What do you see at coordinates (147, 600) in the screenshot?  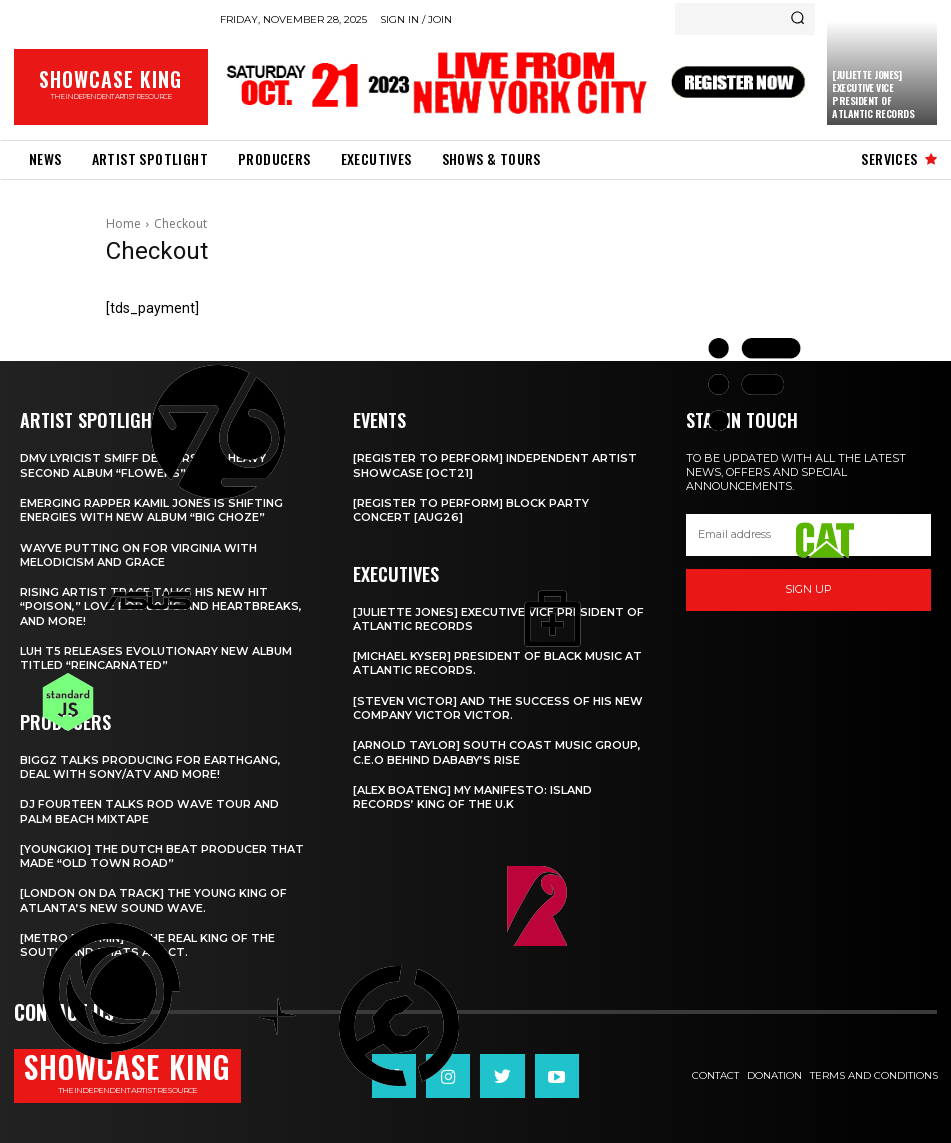 I see `asus brand identifier` at bounding box center [147, 600].